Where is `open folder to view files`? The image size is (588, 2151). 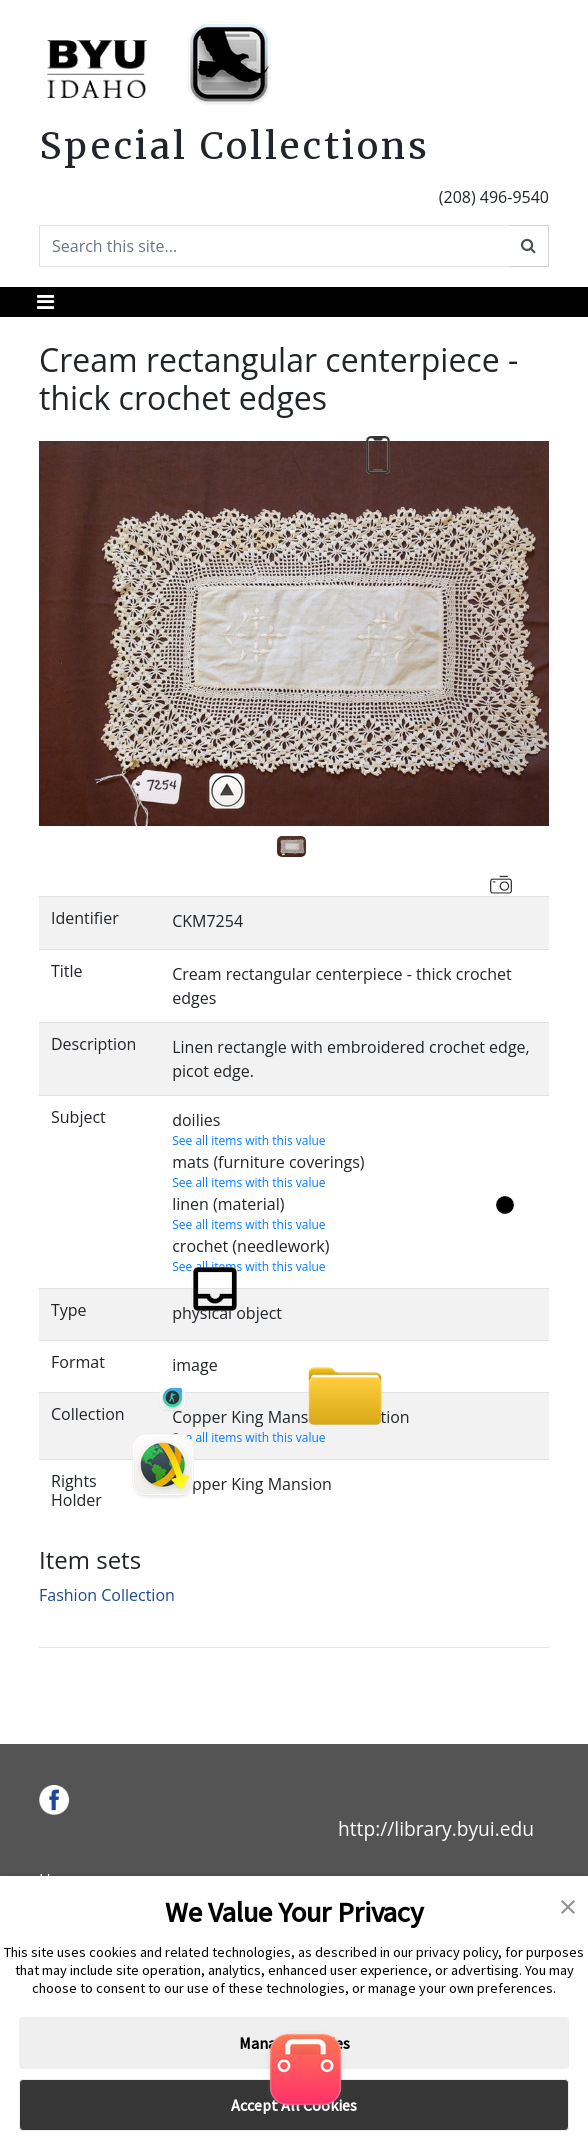
open folder to view files is located at coordinates (345, 1396).